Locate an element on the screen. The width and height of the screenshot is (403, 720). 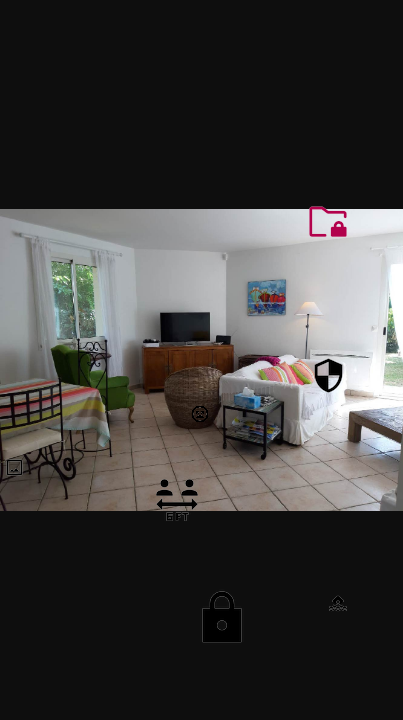
indicates social distancing requirement of 6 feet is located at coordinates (177, 500).